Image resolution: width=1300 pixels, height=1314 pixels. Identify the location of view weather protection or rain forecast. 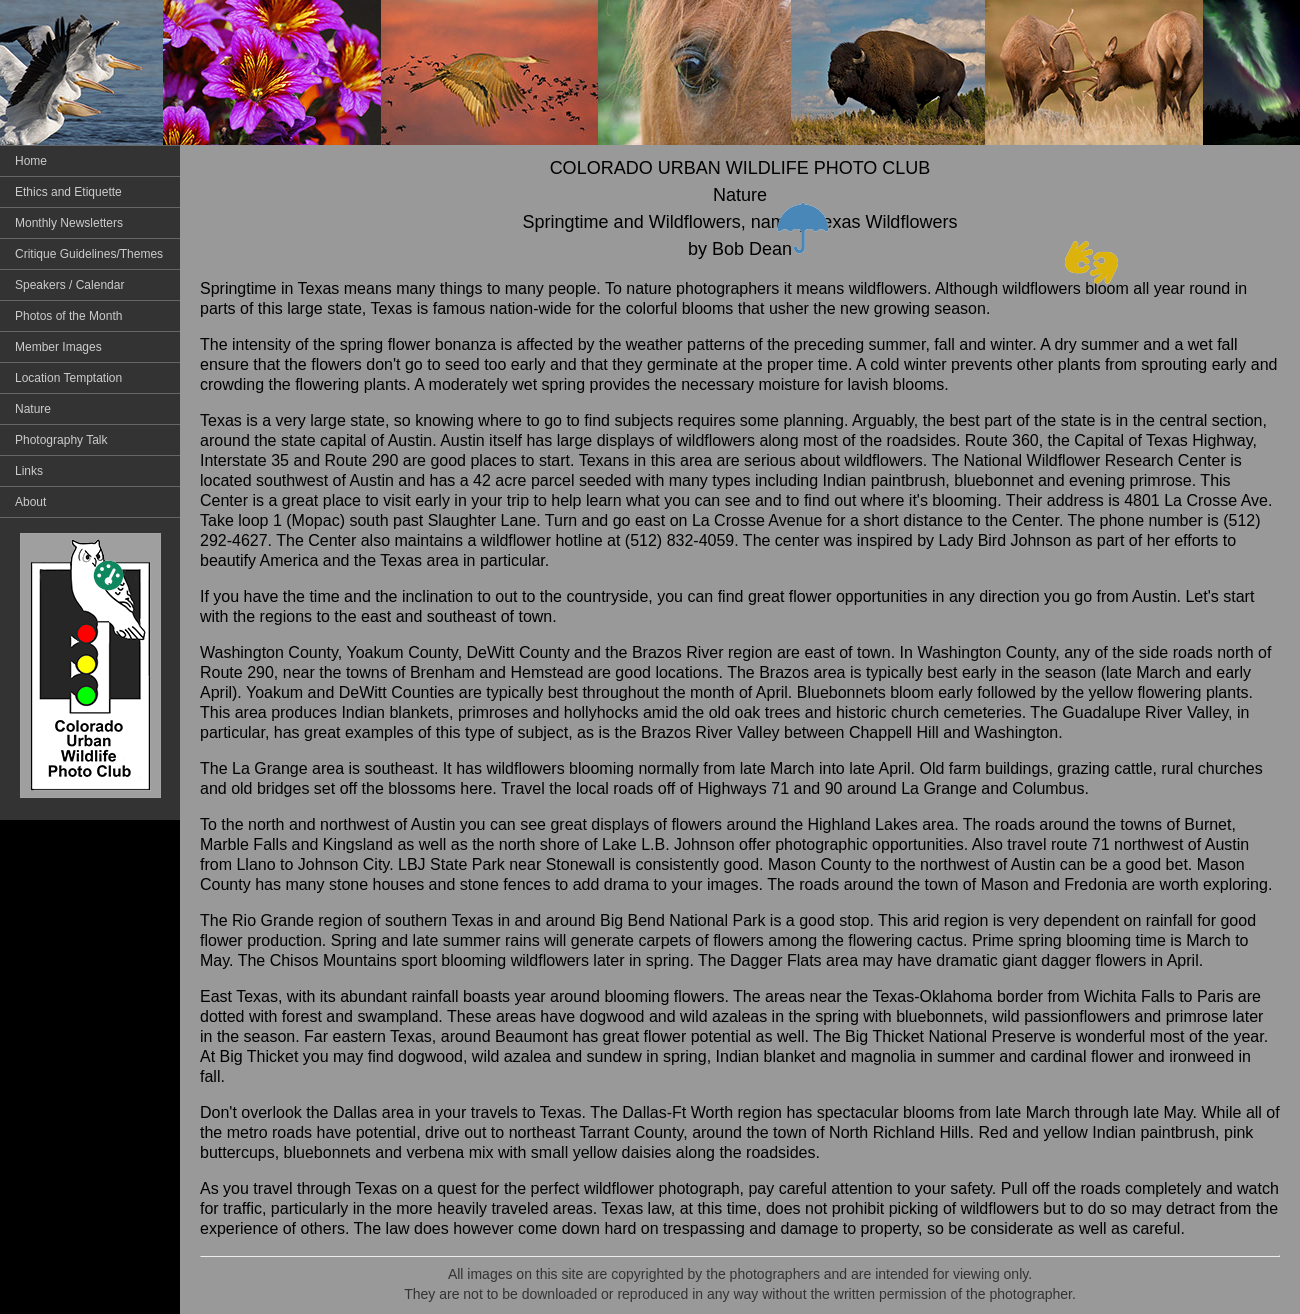
(803, 228).